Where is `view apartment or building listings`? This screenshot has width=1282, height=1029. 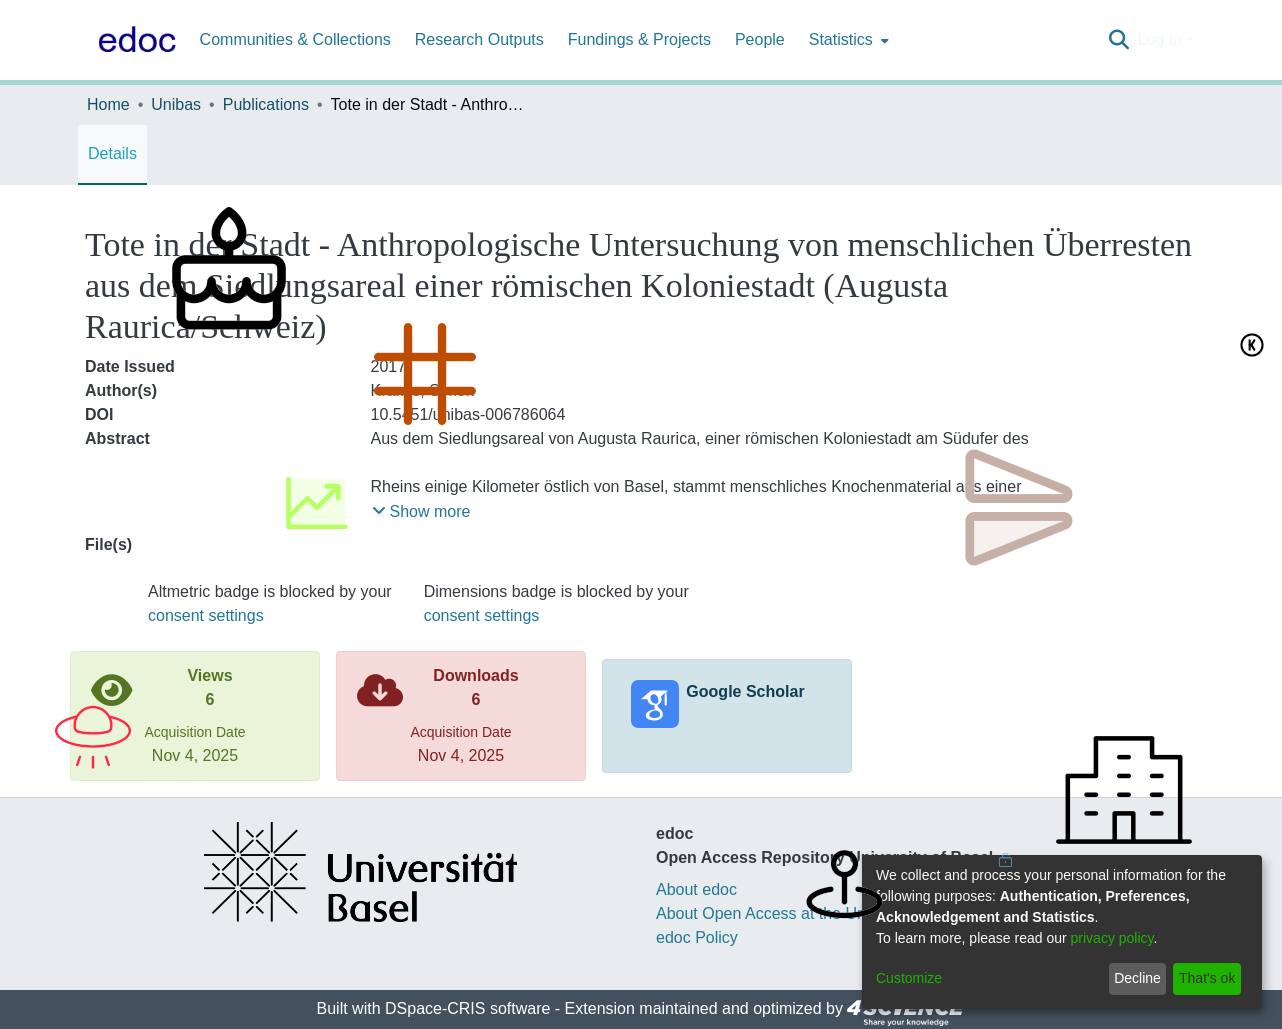 view apartment or building listings is located at coordinates (1124, 790).